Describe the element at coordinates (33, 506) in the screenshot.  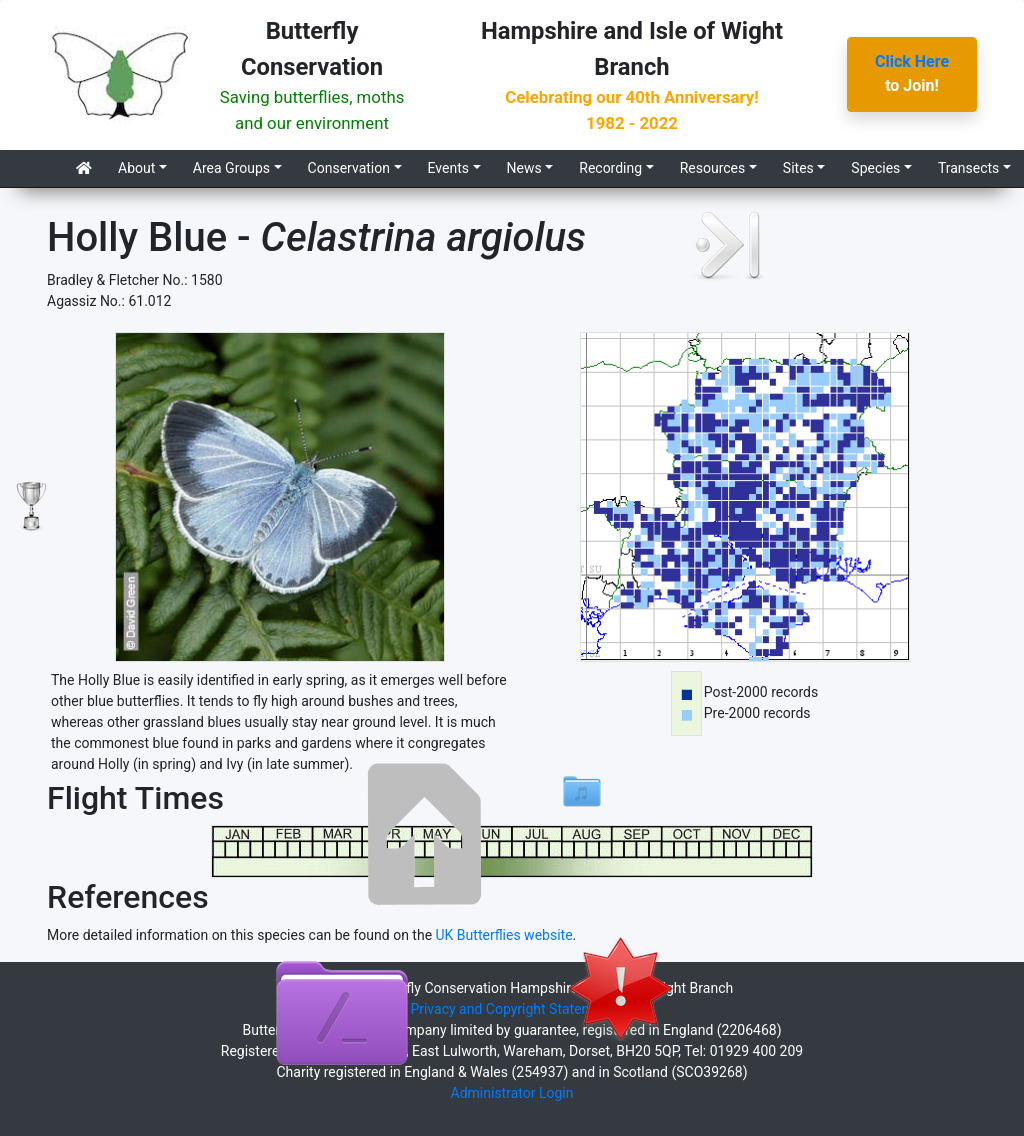
I see `indicates second place achievement or silver-tier ranking` at that location.